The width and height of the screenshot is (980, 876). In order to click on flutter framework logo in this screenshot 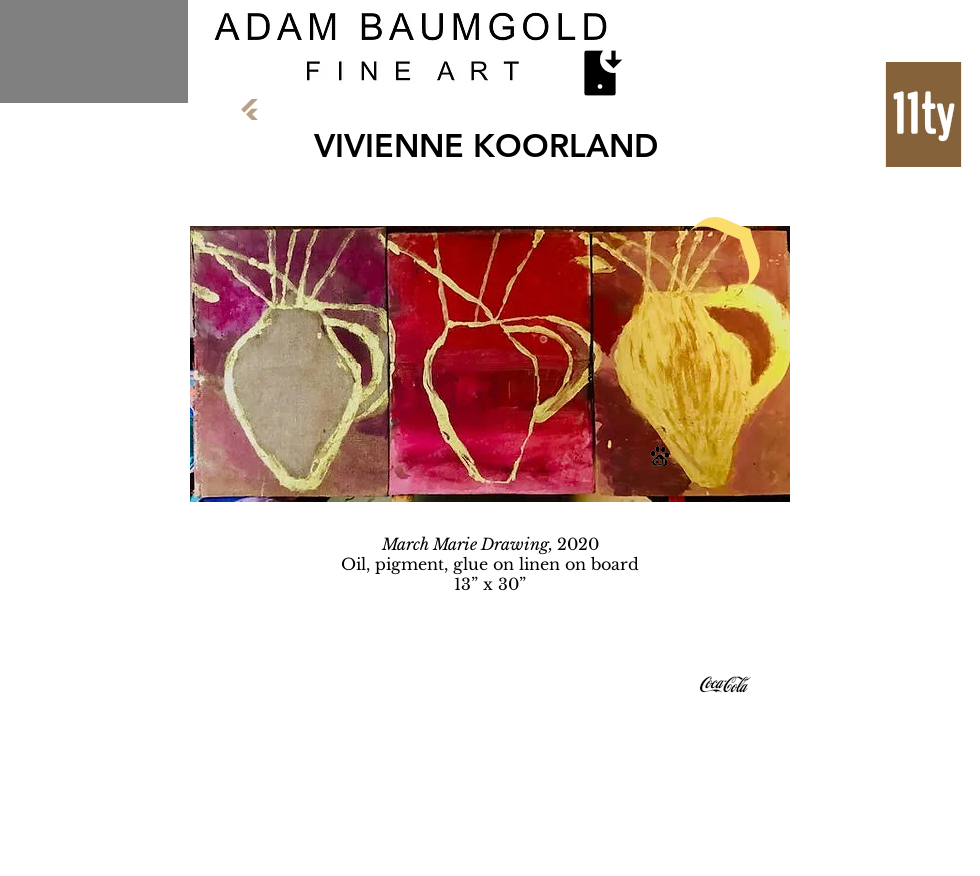, I will do `click(249, 109)`.